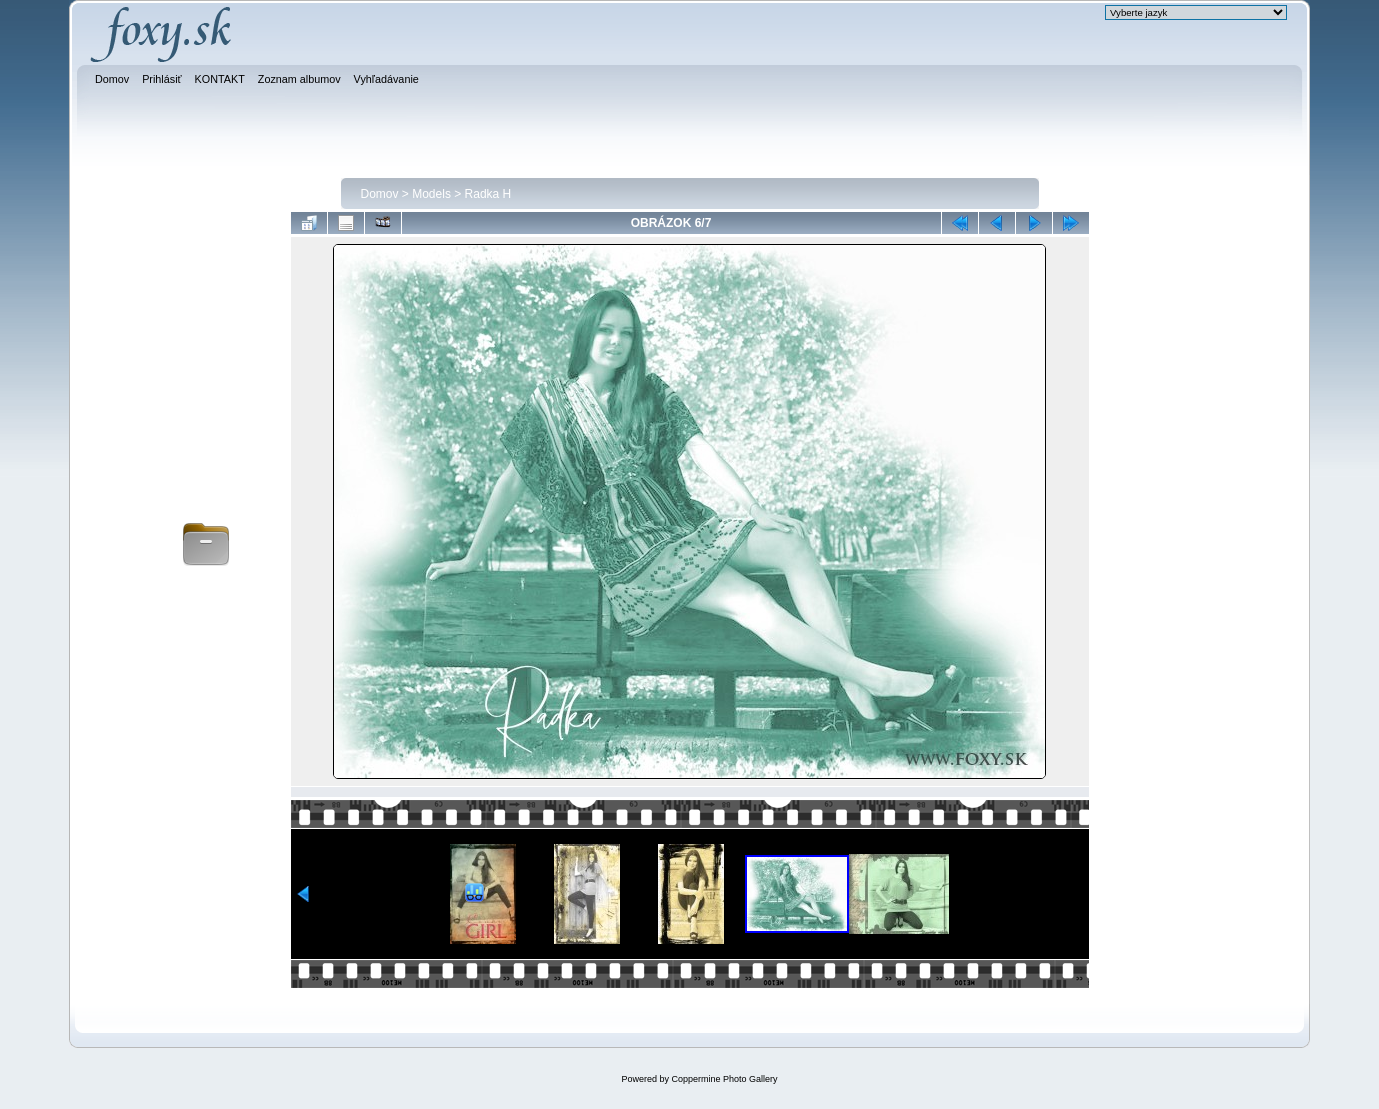 This screenshot has height=1109, width=1379. Describe the element at coordinates (474, 892) in the screenshot. I see `open geekbench to benchmark device performance` at that location.